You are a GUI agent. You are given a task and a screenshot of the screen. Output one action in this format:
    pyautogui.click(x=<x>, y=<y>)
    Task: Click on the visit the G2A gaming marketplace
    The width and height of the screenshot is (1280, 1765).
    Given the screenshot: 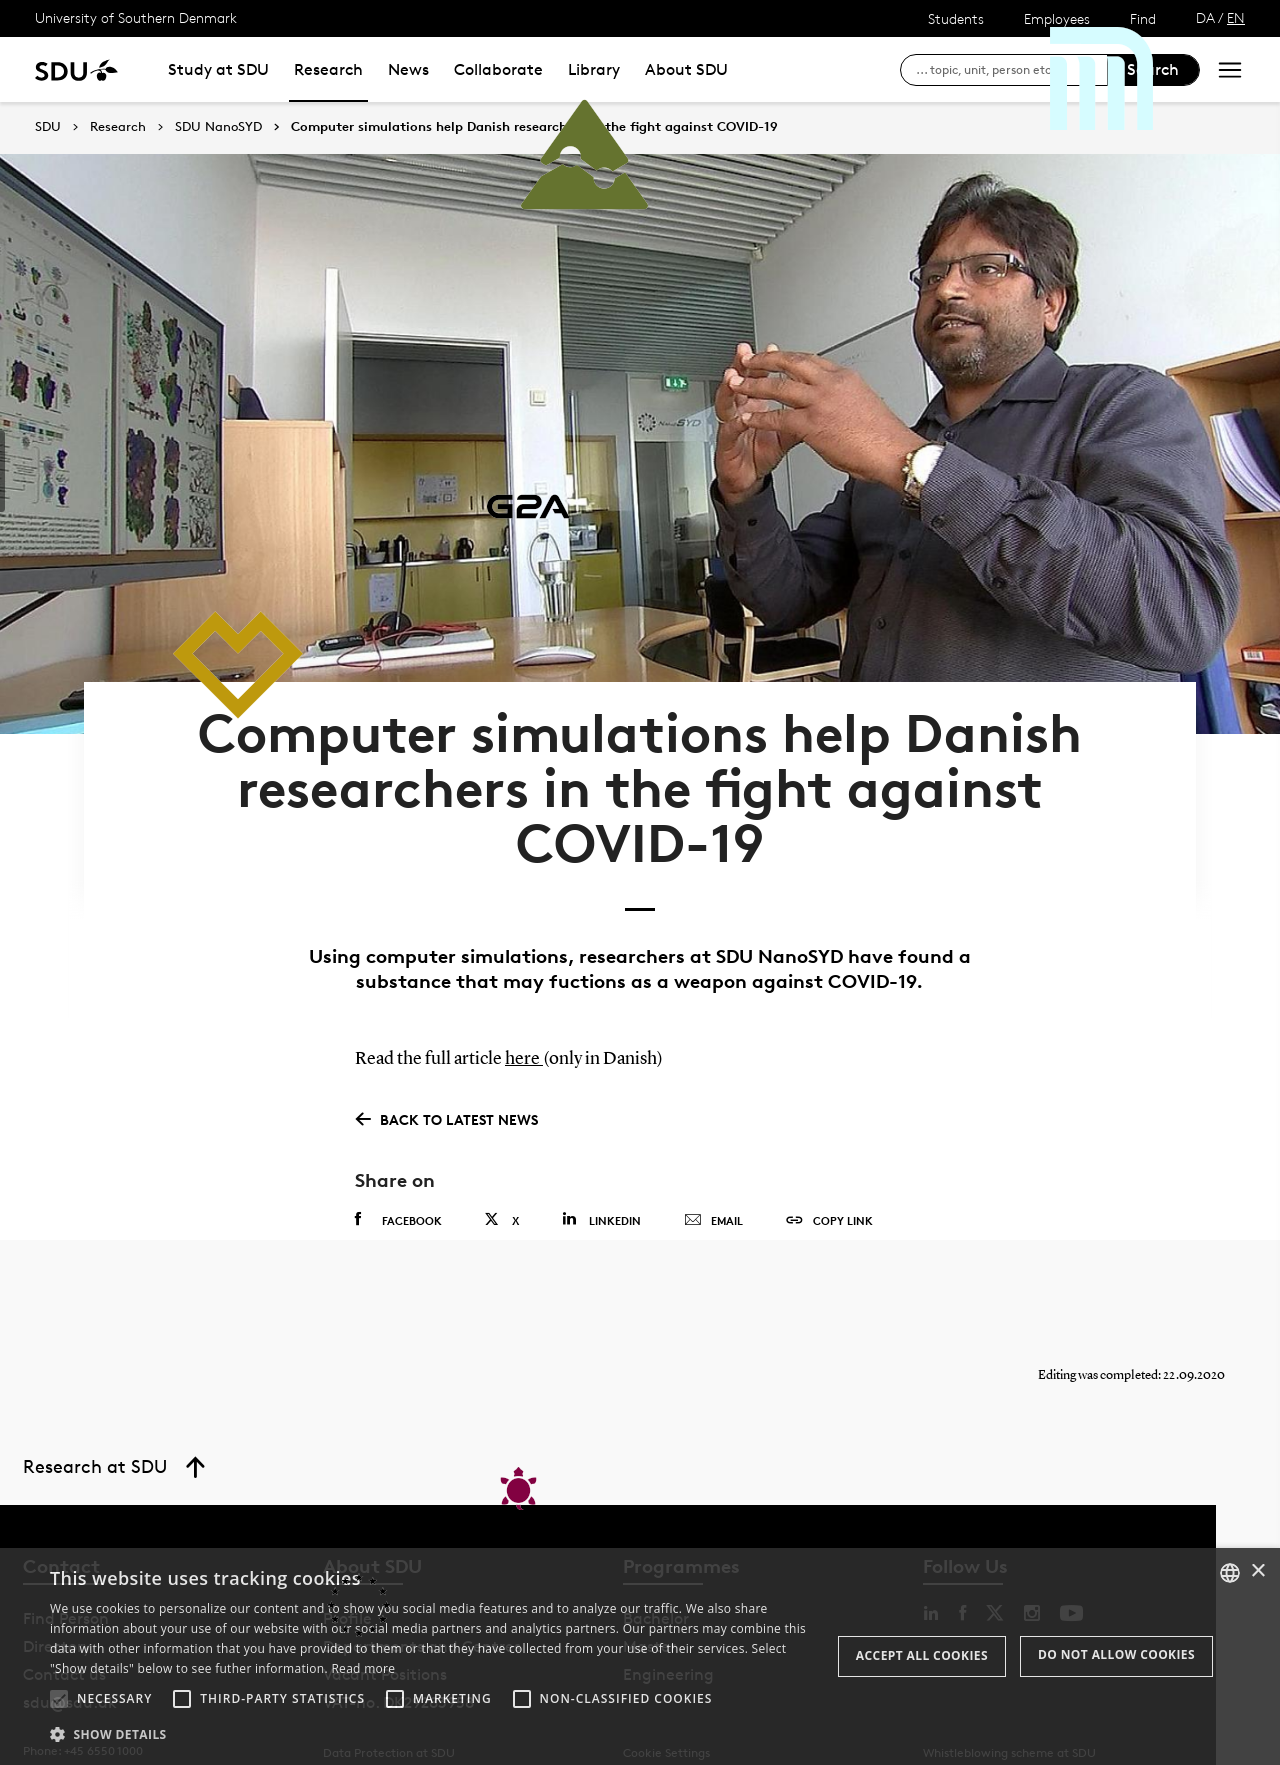 What is the action you would take?
    pyautogui.click(x=528, y=506)
    